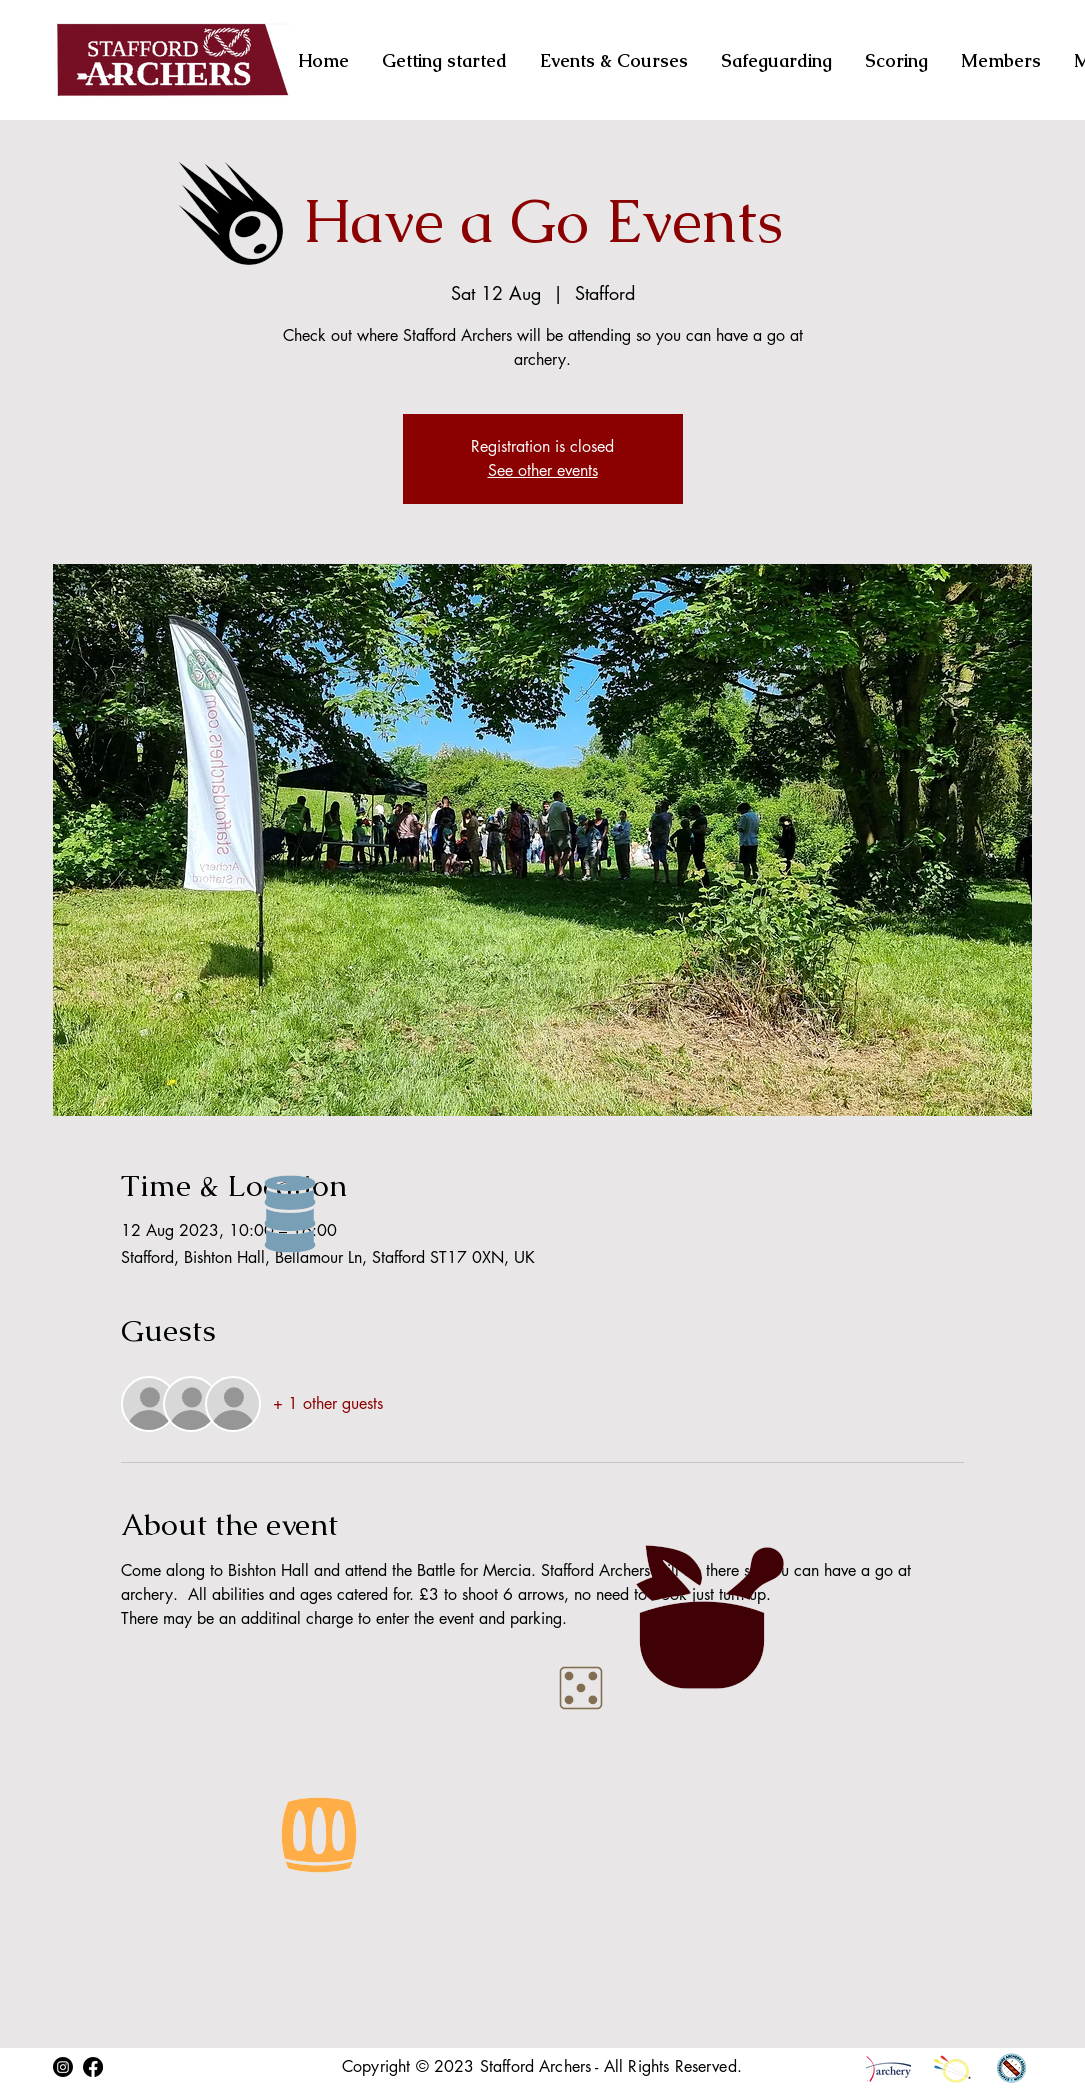 Image resolution: width=1085 pixels, height=2092 pixels. I want to click on barrel or cask item in a game inventory, so click(319, 1835).